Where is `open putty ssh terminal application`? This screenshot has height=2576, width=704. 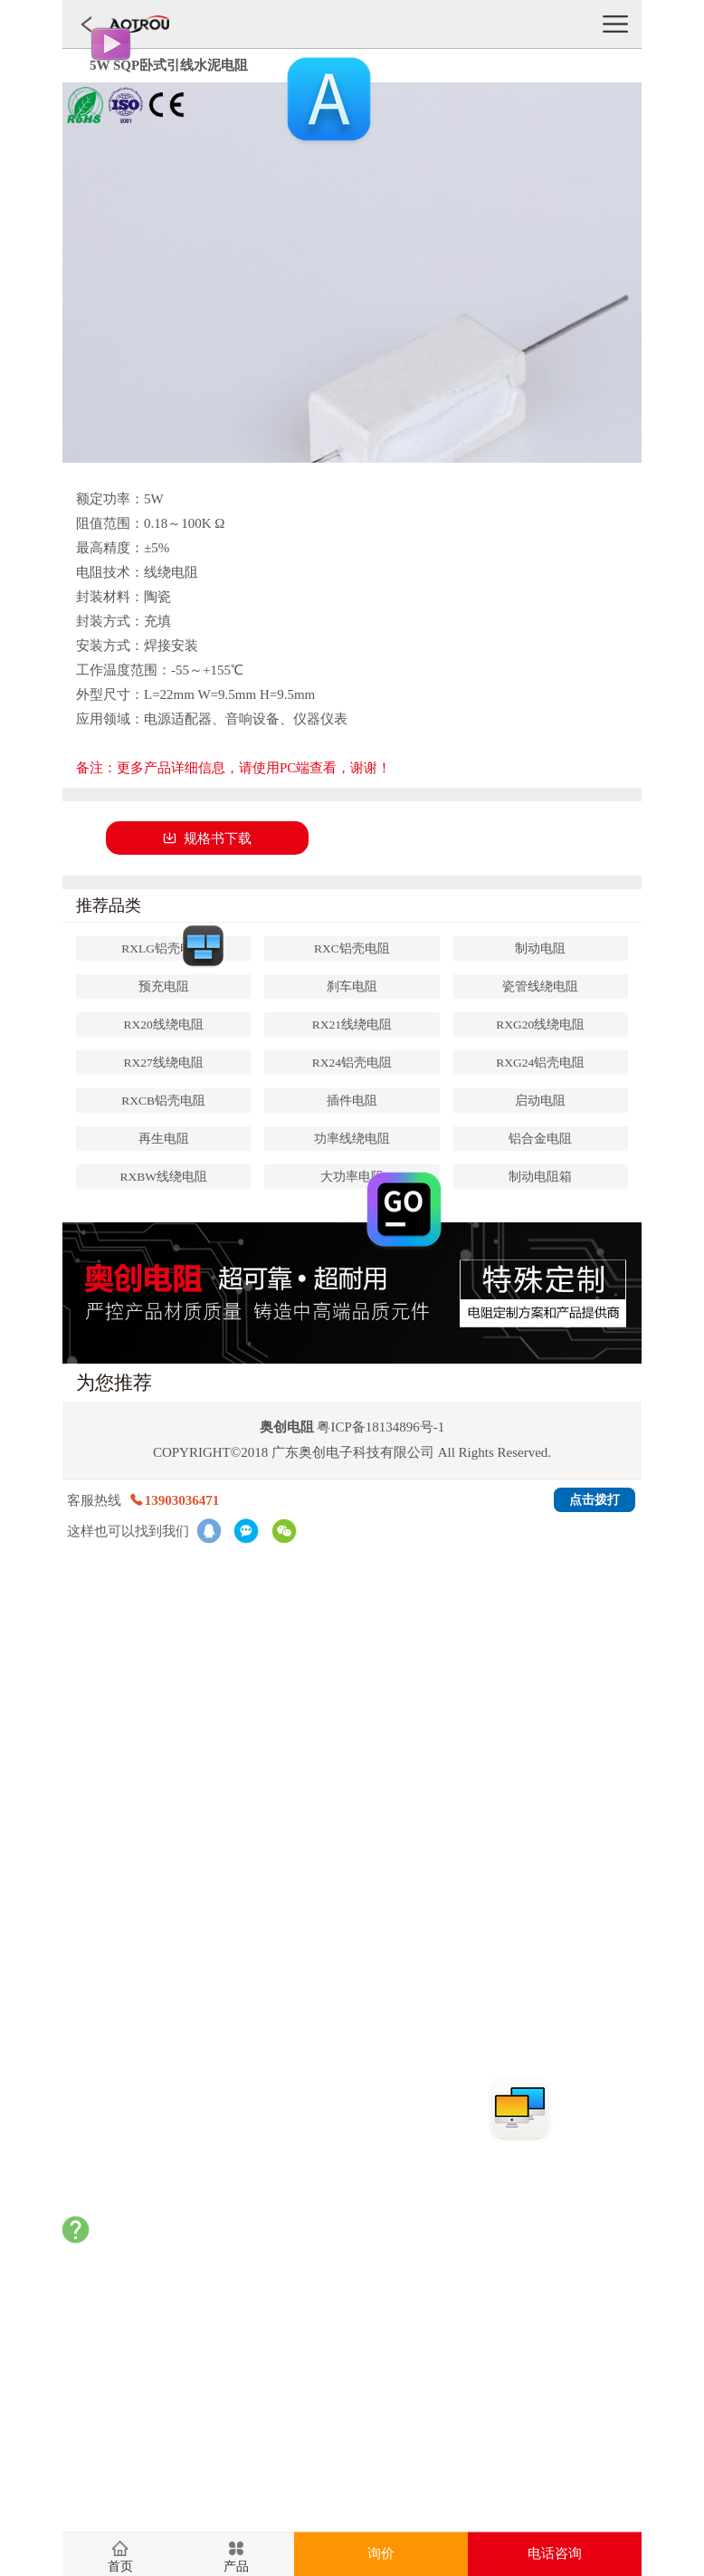
open putty ssh terminal application is located at coordinates (519, 2107).